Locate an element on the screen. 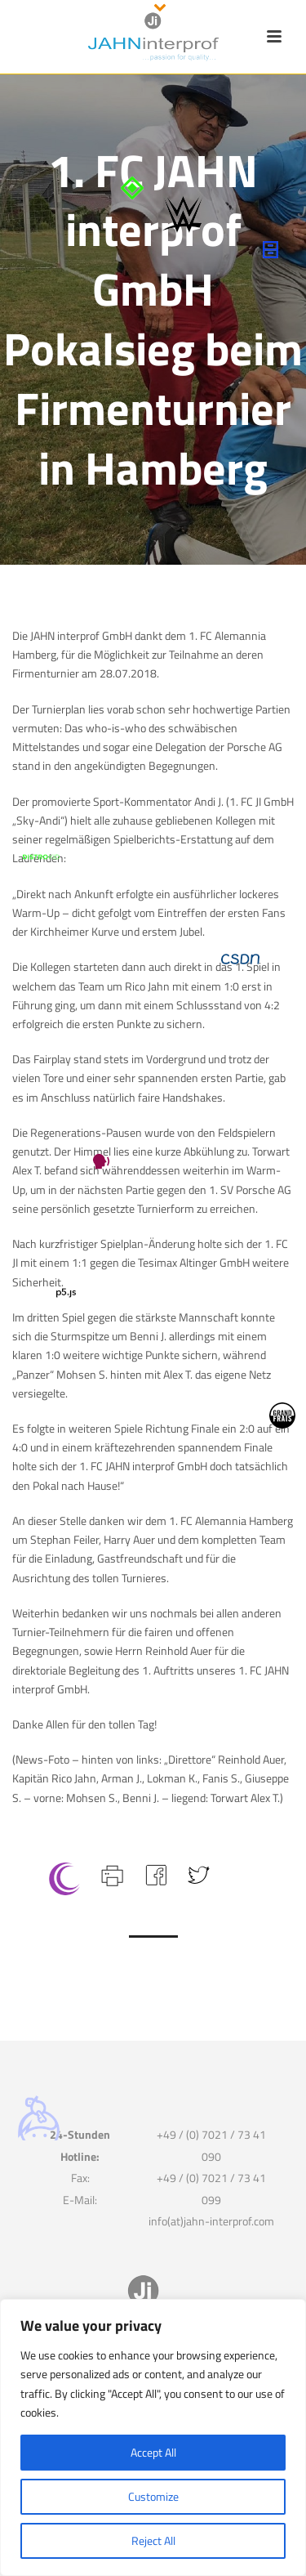 The height and width of the screenshot is (2576, 306). visit CSDN developer community is located at coordinates (240, 959).